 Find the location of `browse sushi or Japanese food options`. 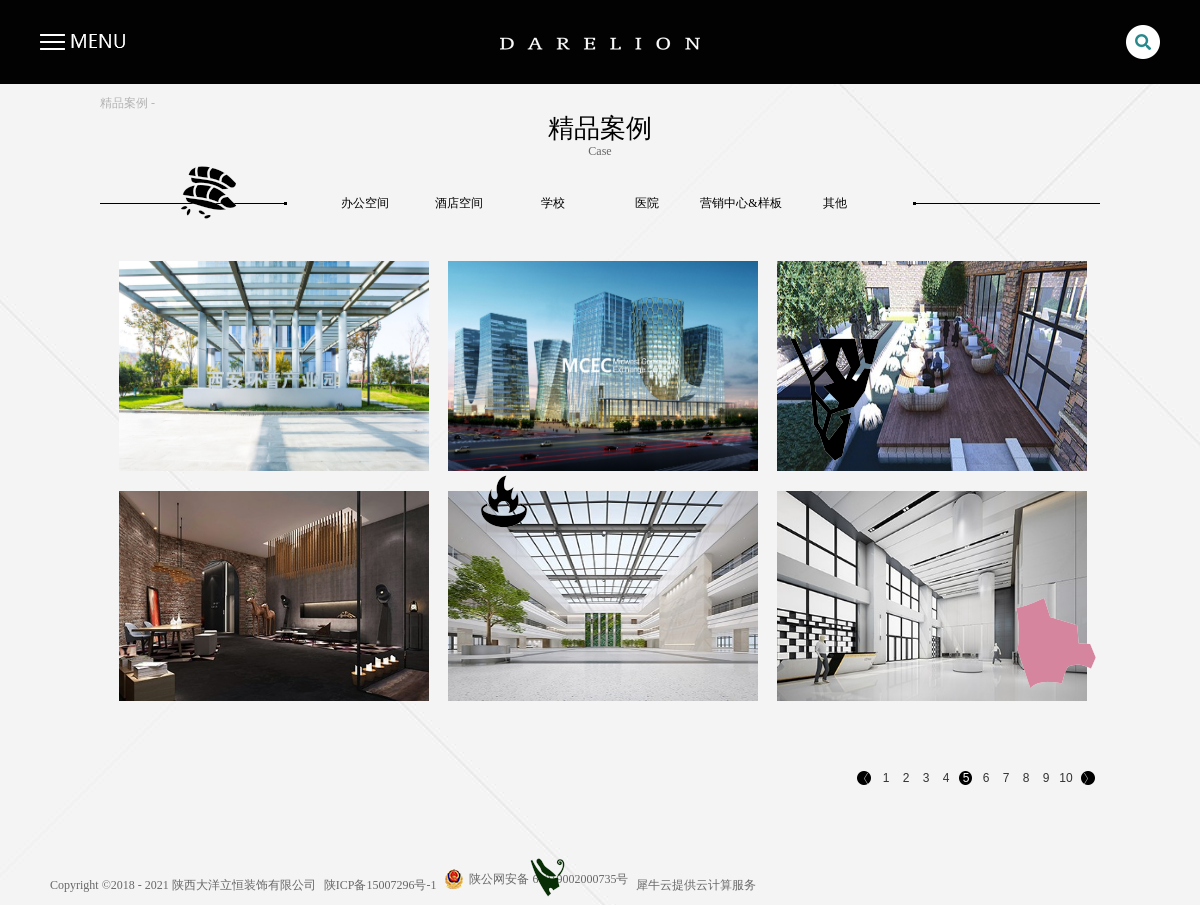

browse sushi or Japanese food options is located at coordinates (208, 192).